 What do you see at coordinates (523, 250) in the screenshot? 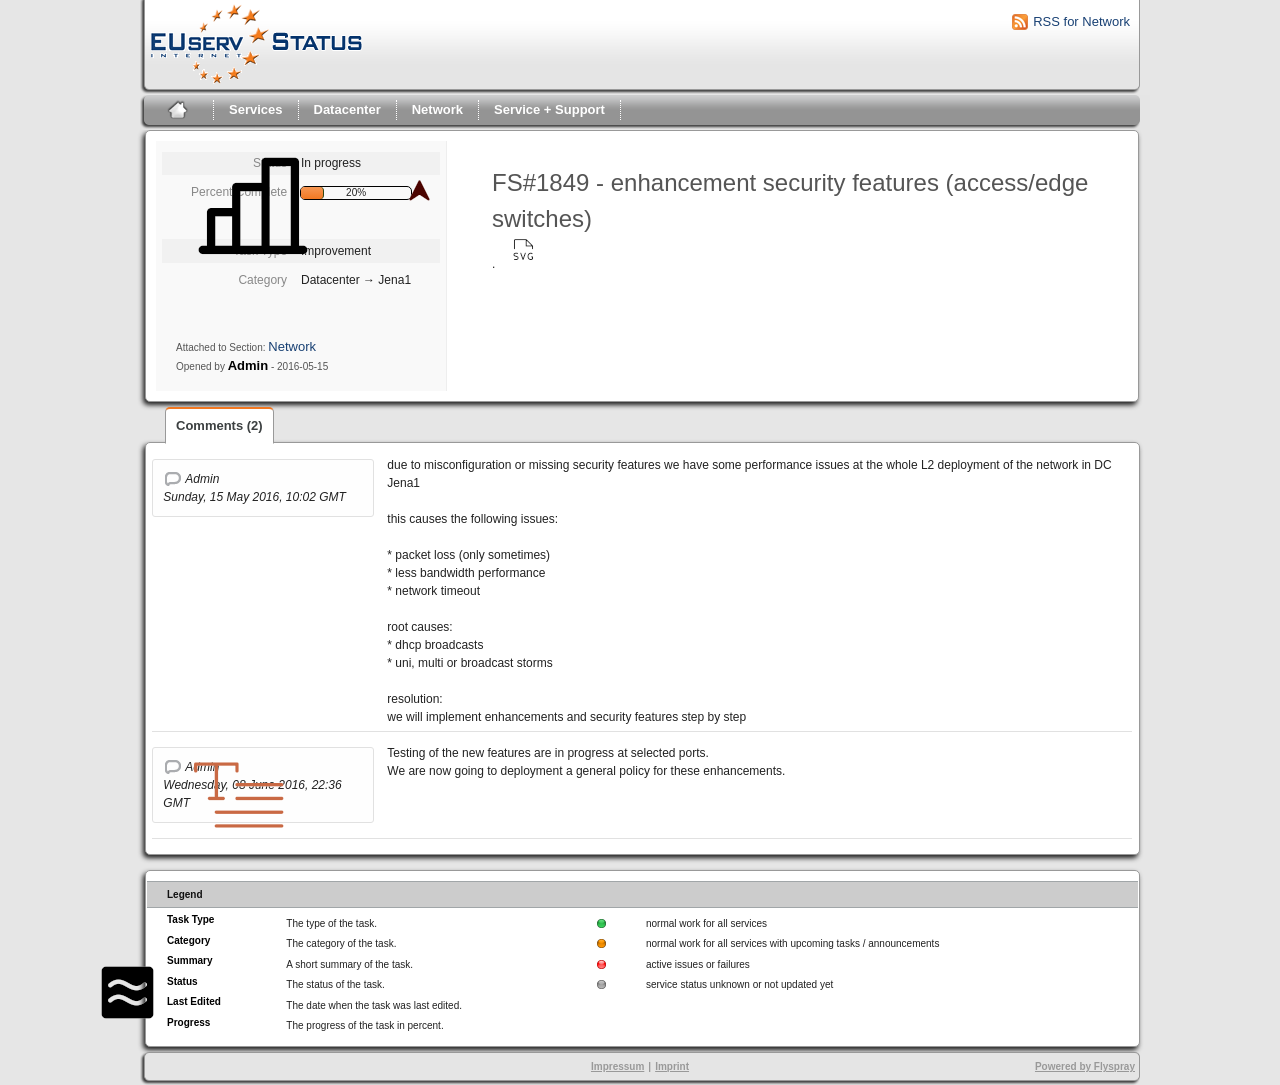
I see `open an SVG file` at bounding box center [523, 250].